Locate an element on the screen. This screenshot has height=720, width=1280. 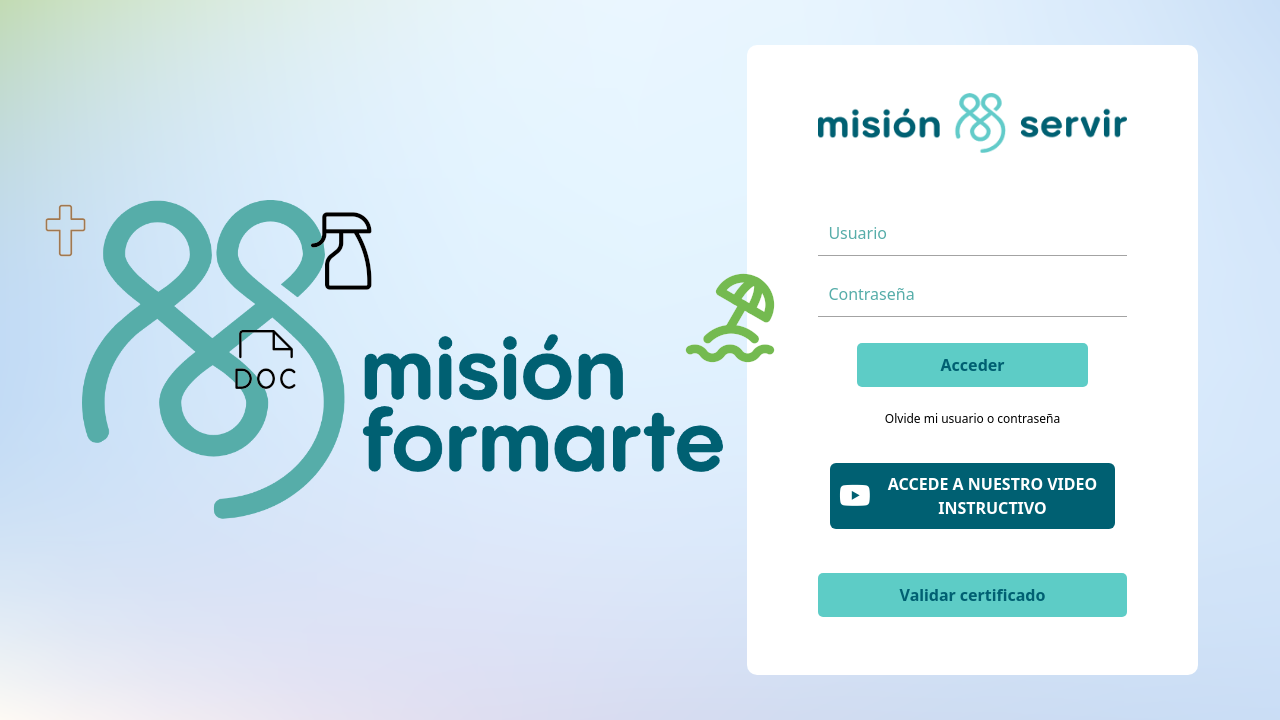
access cleaning or maintenance tools is located at coordinates (344, 251).